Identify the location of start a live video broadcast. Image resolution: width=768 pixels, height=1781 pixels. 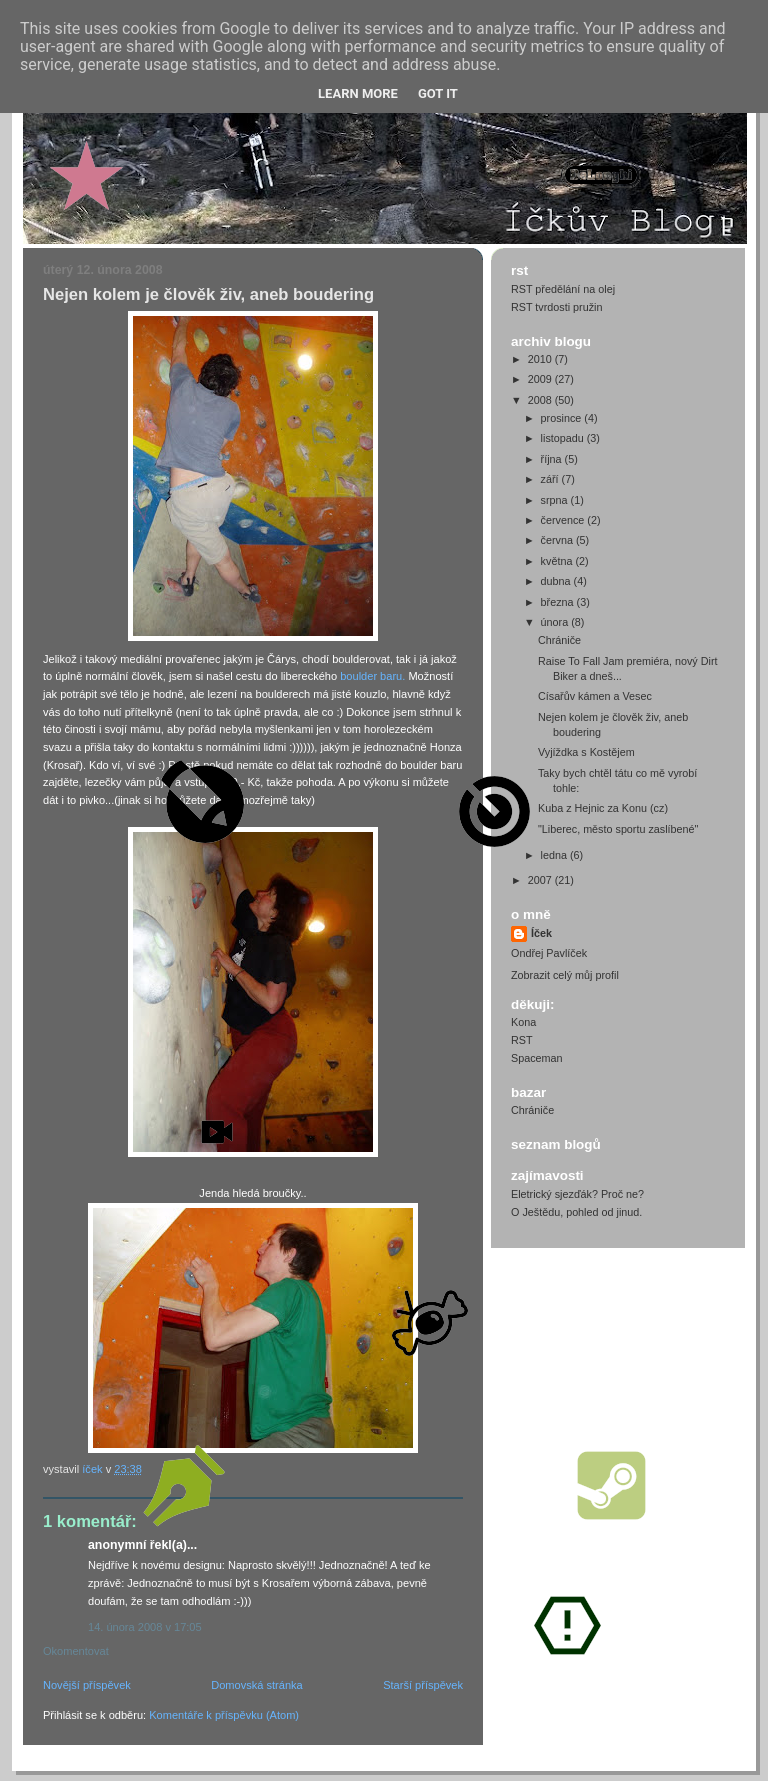
(217, 1132).